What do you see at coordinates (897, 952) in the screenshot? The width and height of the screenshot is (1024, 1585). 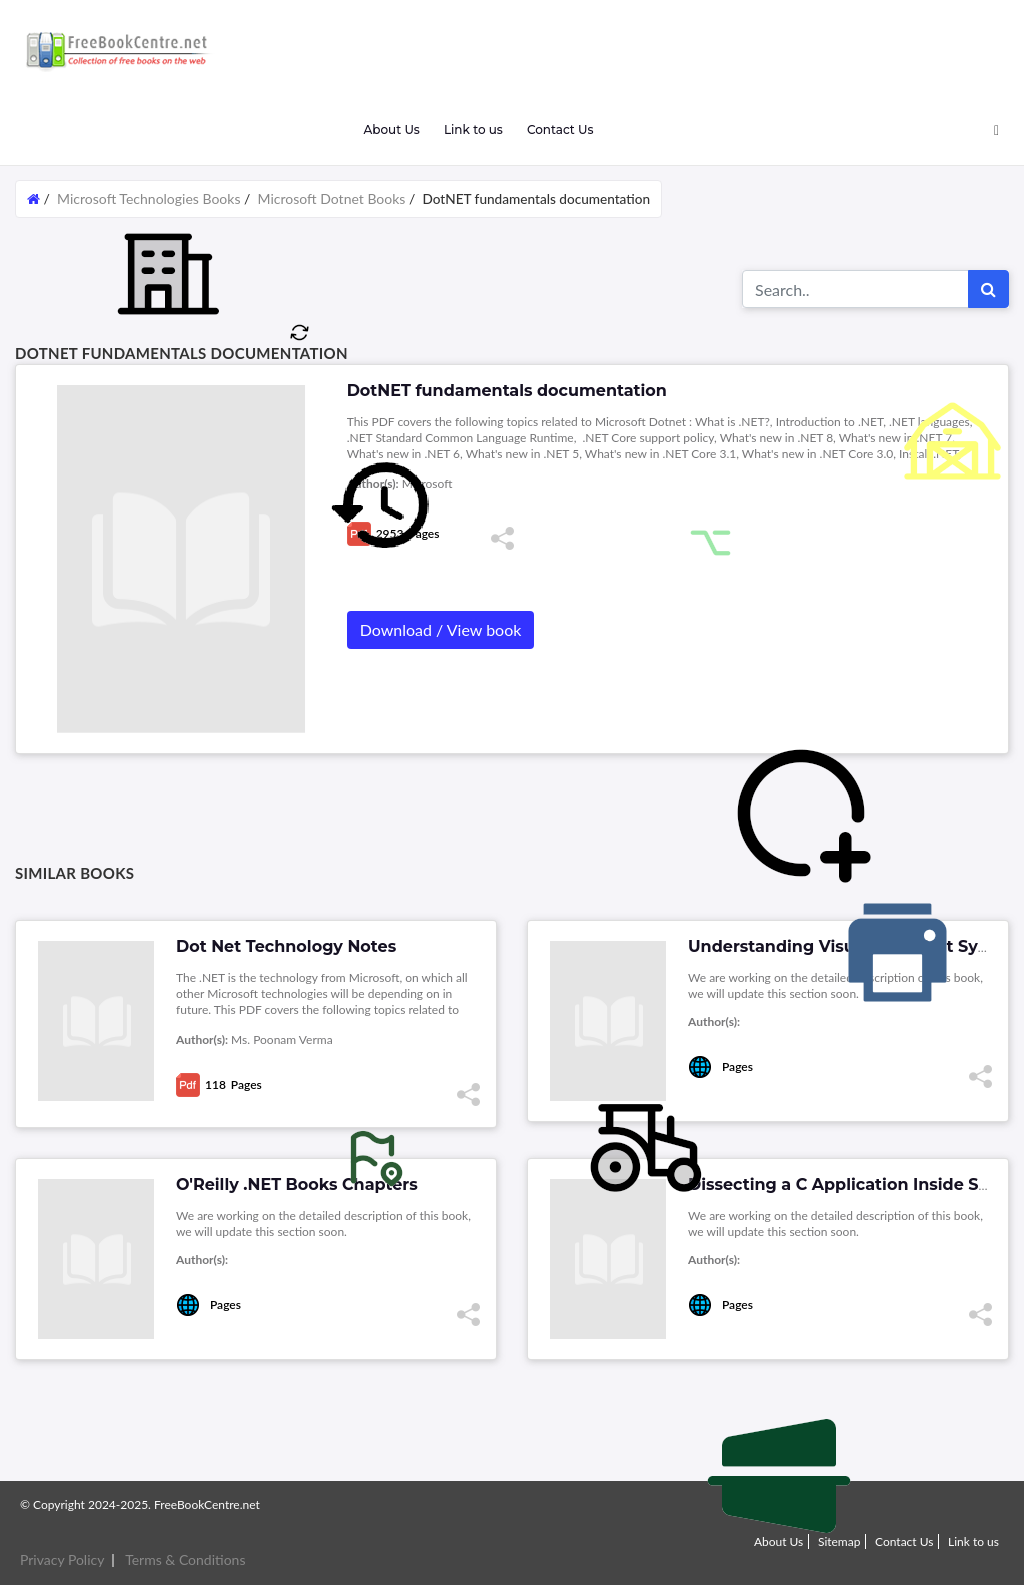 I see `print this document` at bounding box center [897, 952].